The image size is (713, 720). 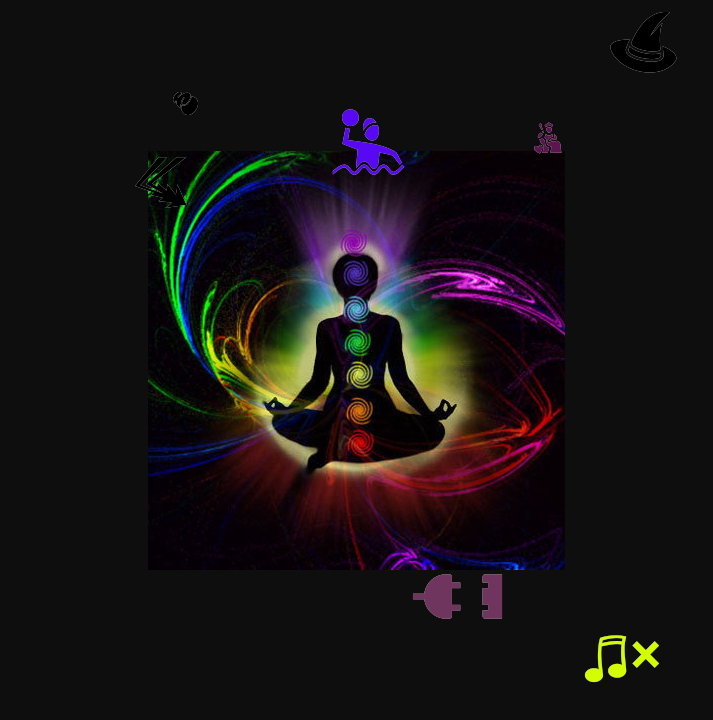 What do you see at coordinates (457, 596) in the screenshot?
I see `indicates disconnected or offline status` at bounding box center [457, 596].